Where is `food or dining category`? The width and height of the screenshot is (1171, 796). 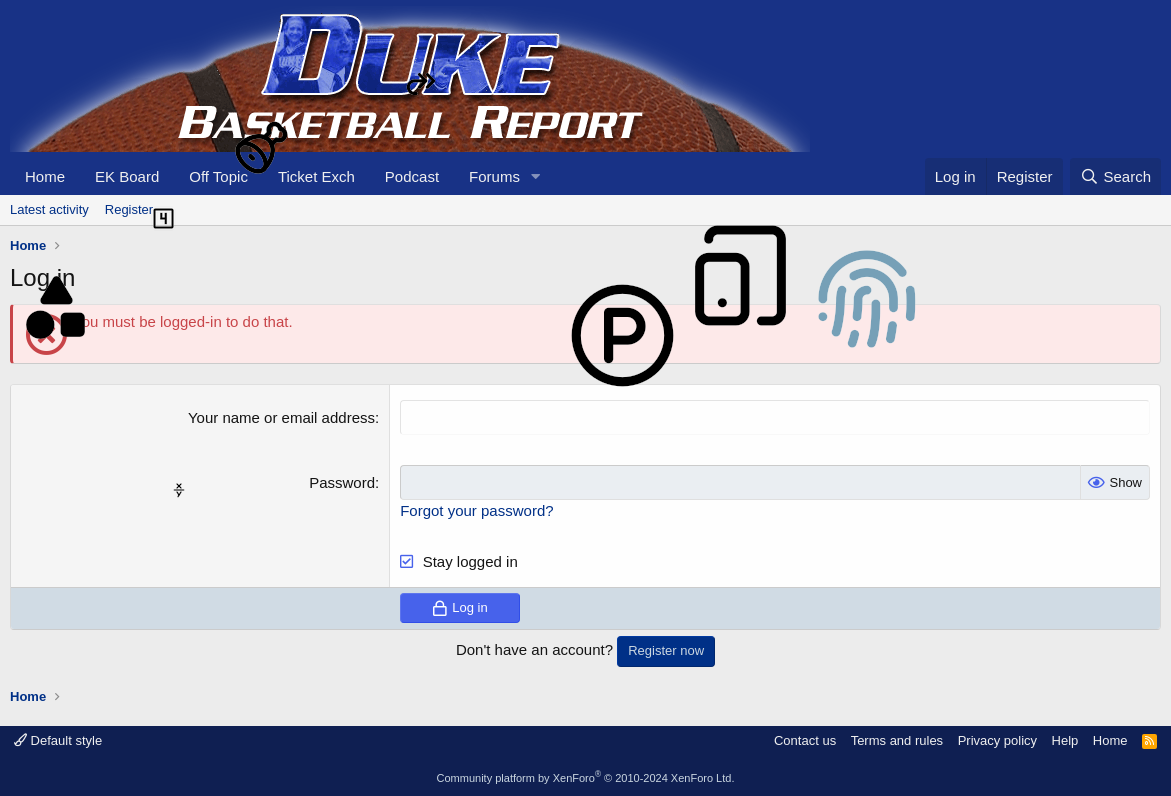 food or dining category is located at coordinates (261, 148).